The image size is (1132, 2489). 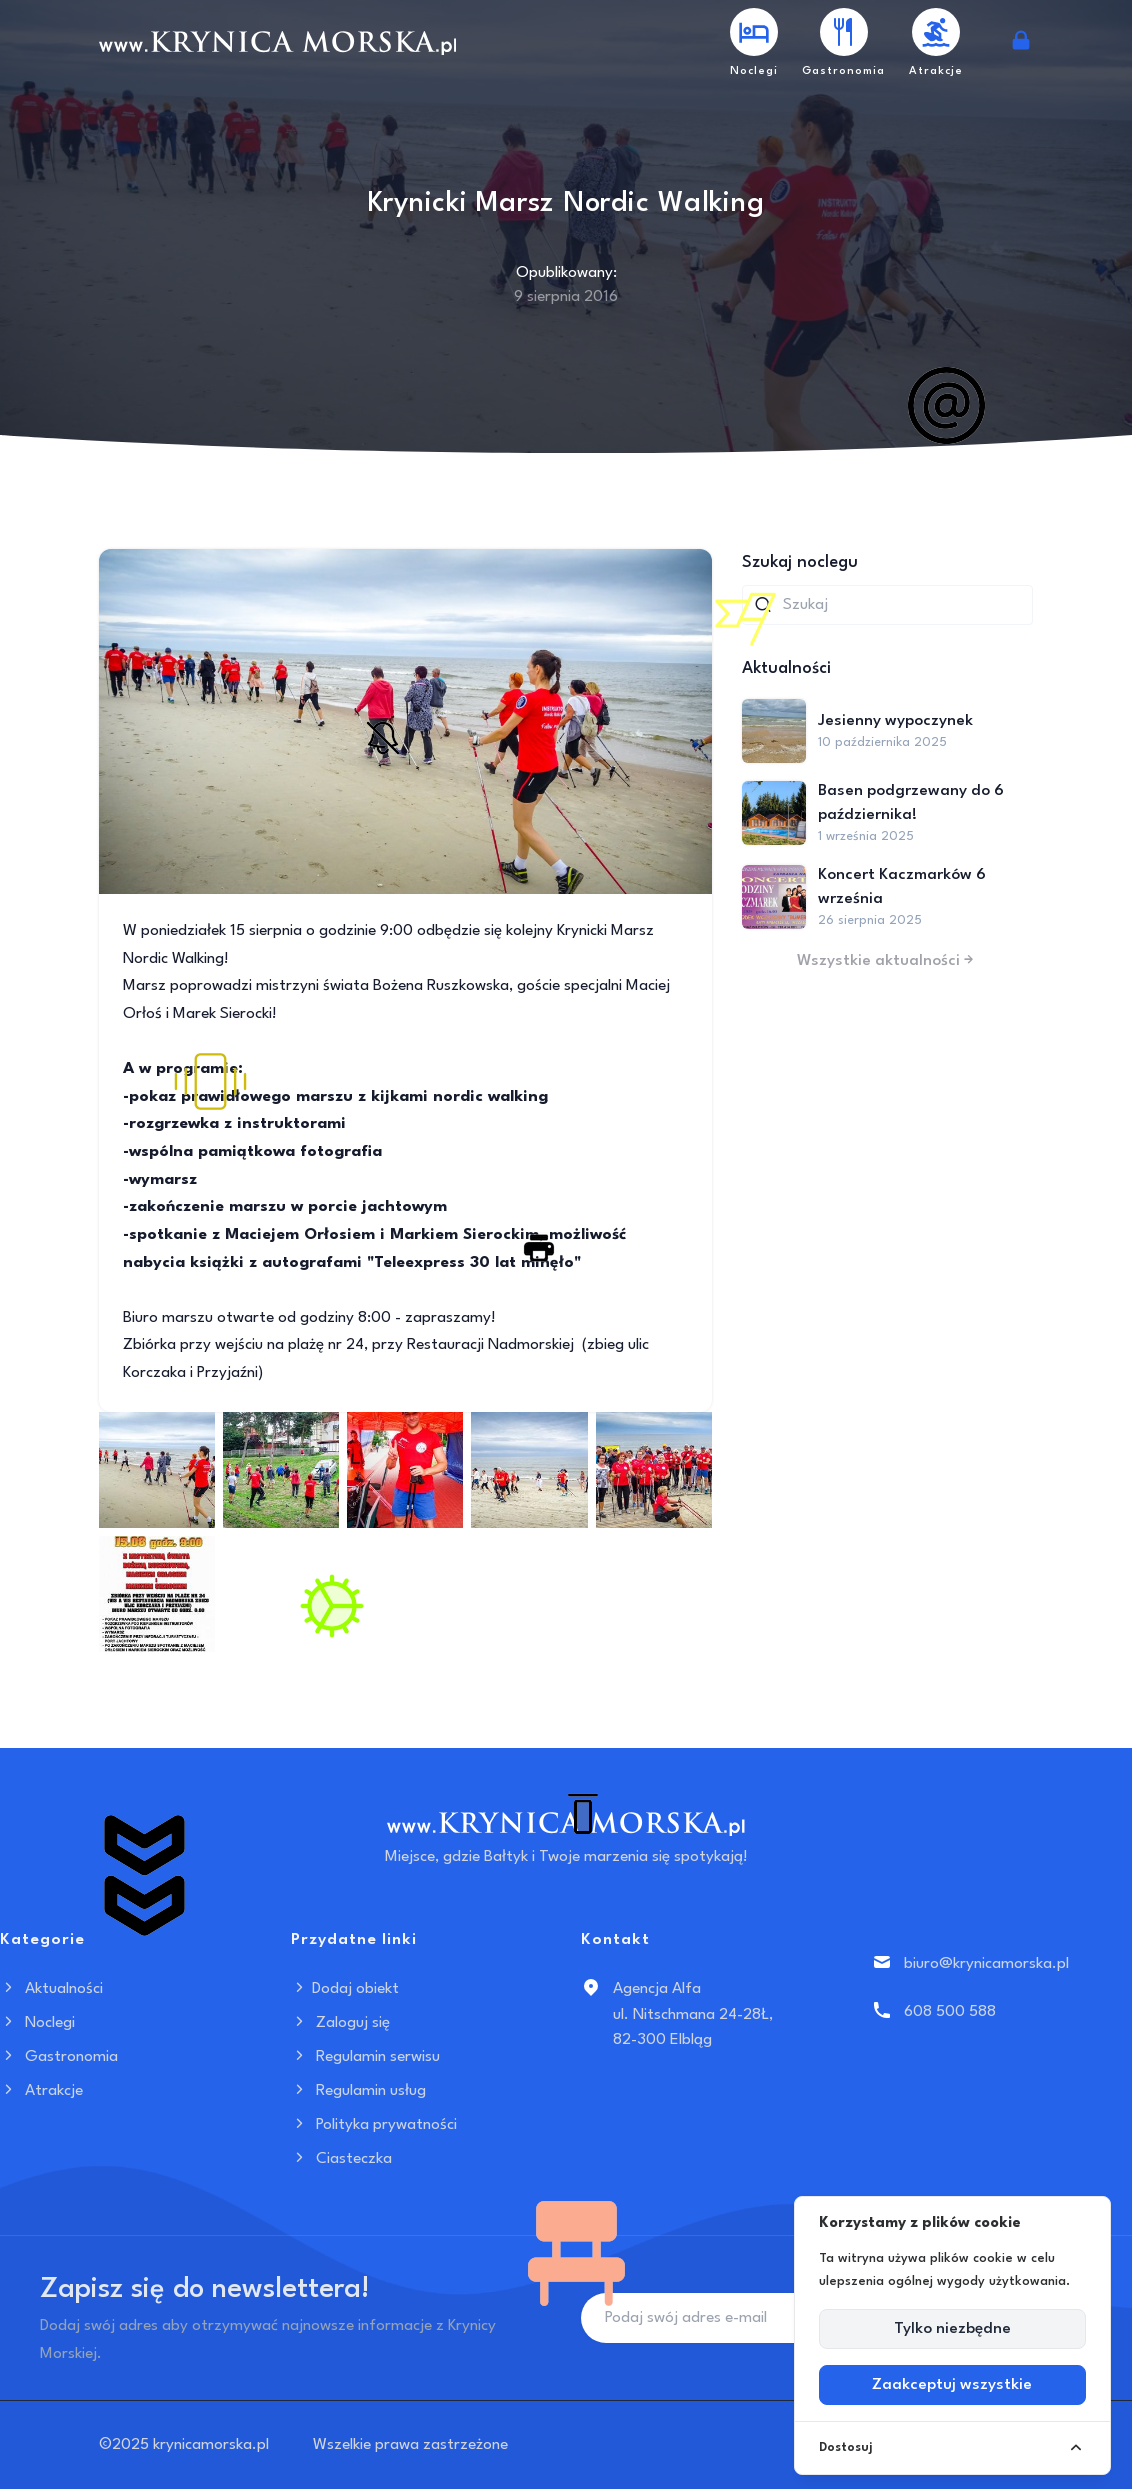 What do you see at coordinates (583, 1813) in the screenshot?
I see `align element to top edge` at bounding box center [583, 1813].